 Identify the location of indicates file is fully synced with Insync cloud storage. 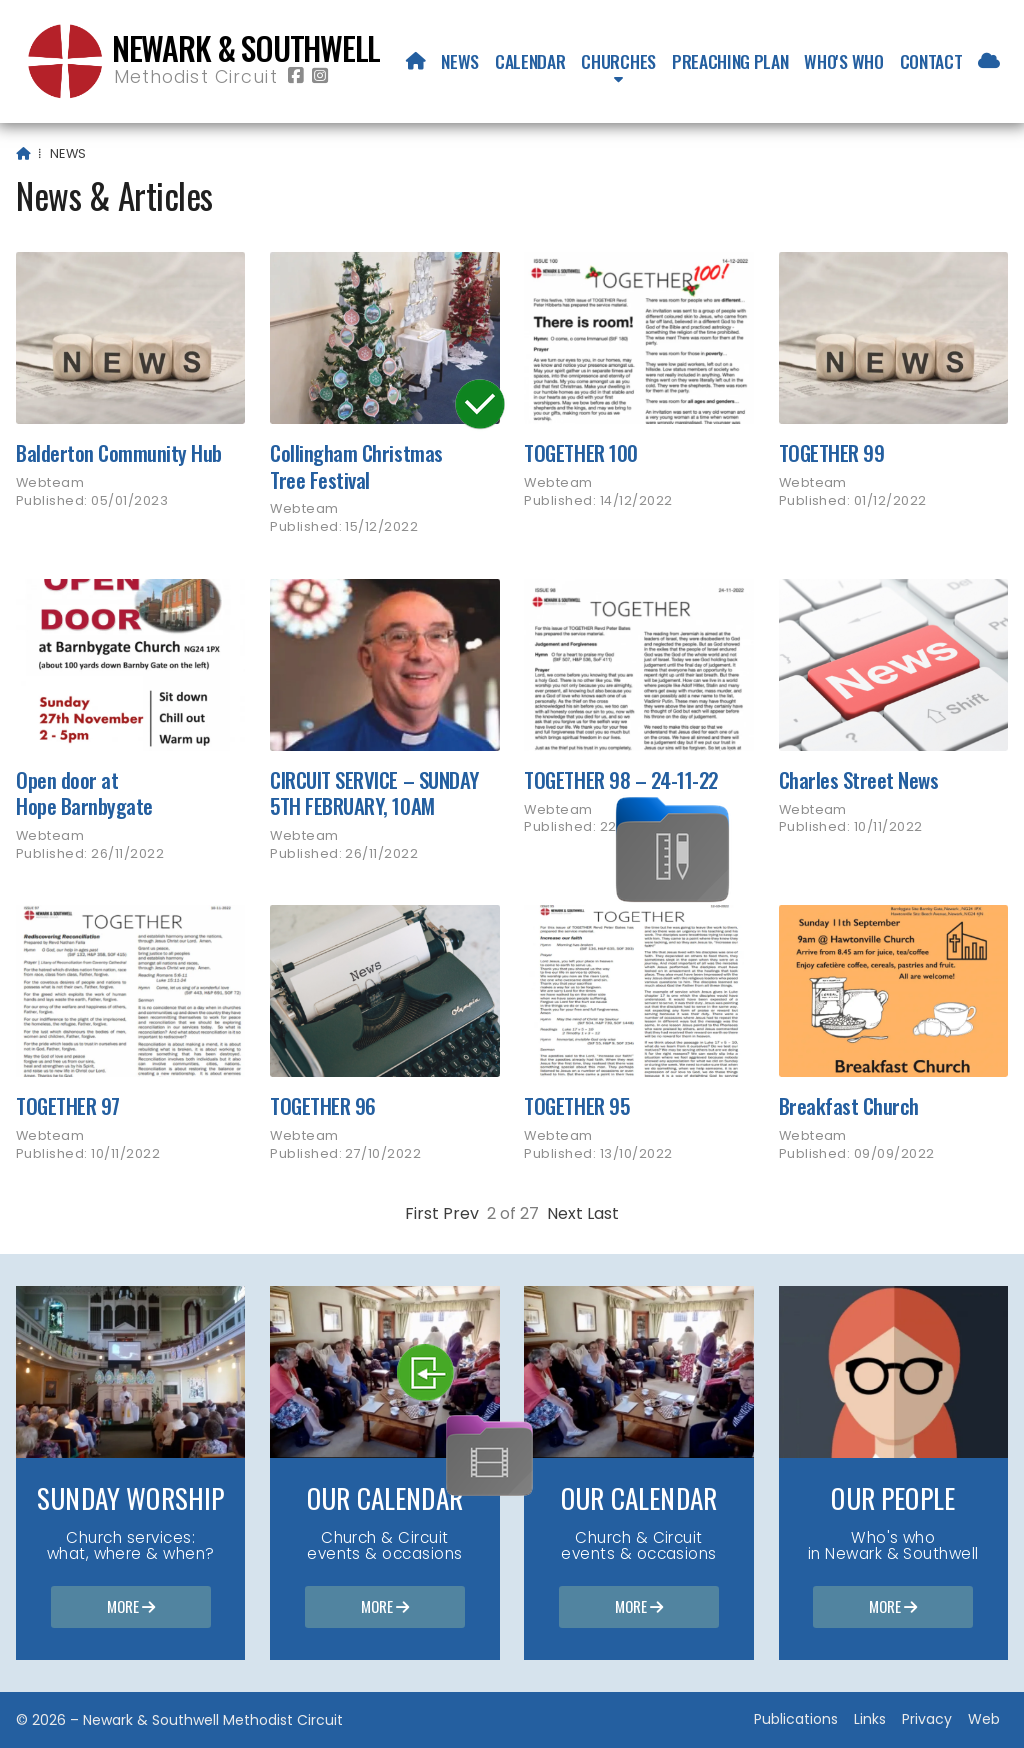
(480, 404).